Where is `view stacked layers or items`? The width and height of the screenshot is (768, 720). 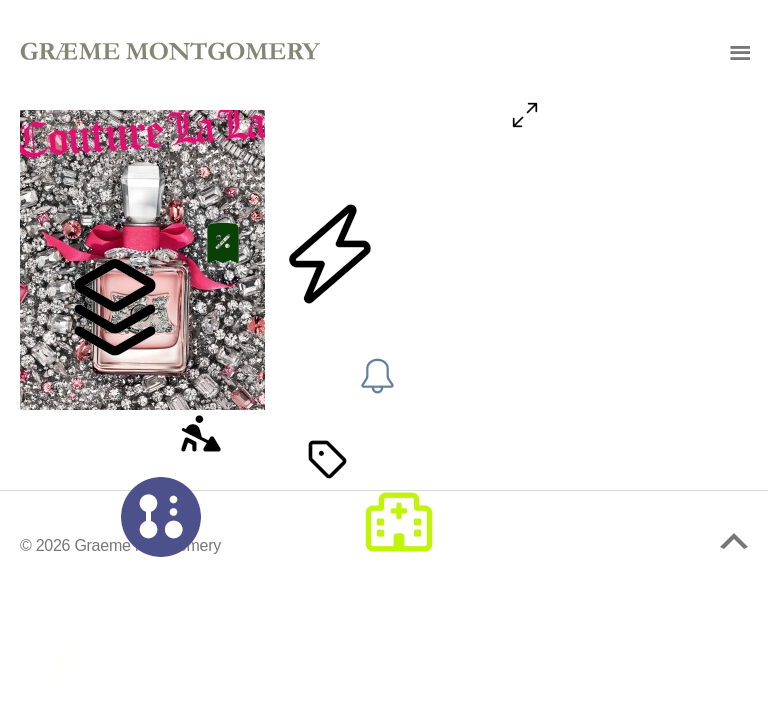 view stacked layers or items is located at coordinates (115, 308).